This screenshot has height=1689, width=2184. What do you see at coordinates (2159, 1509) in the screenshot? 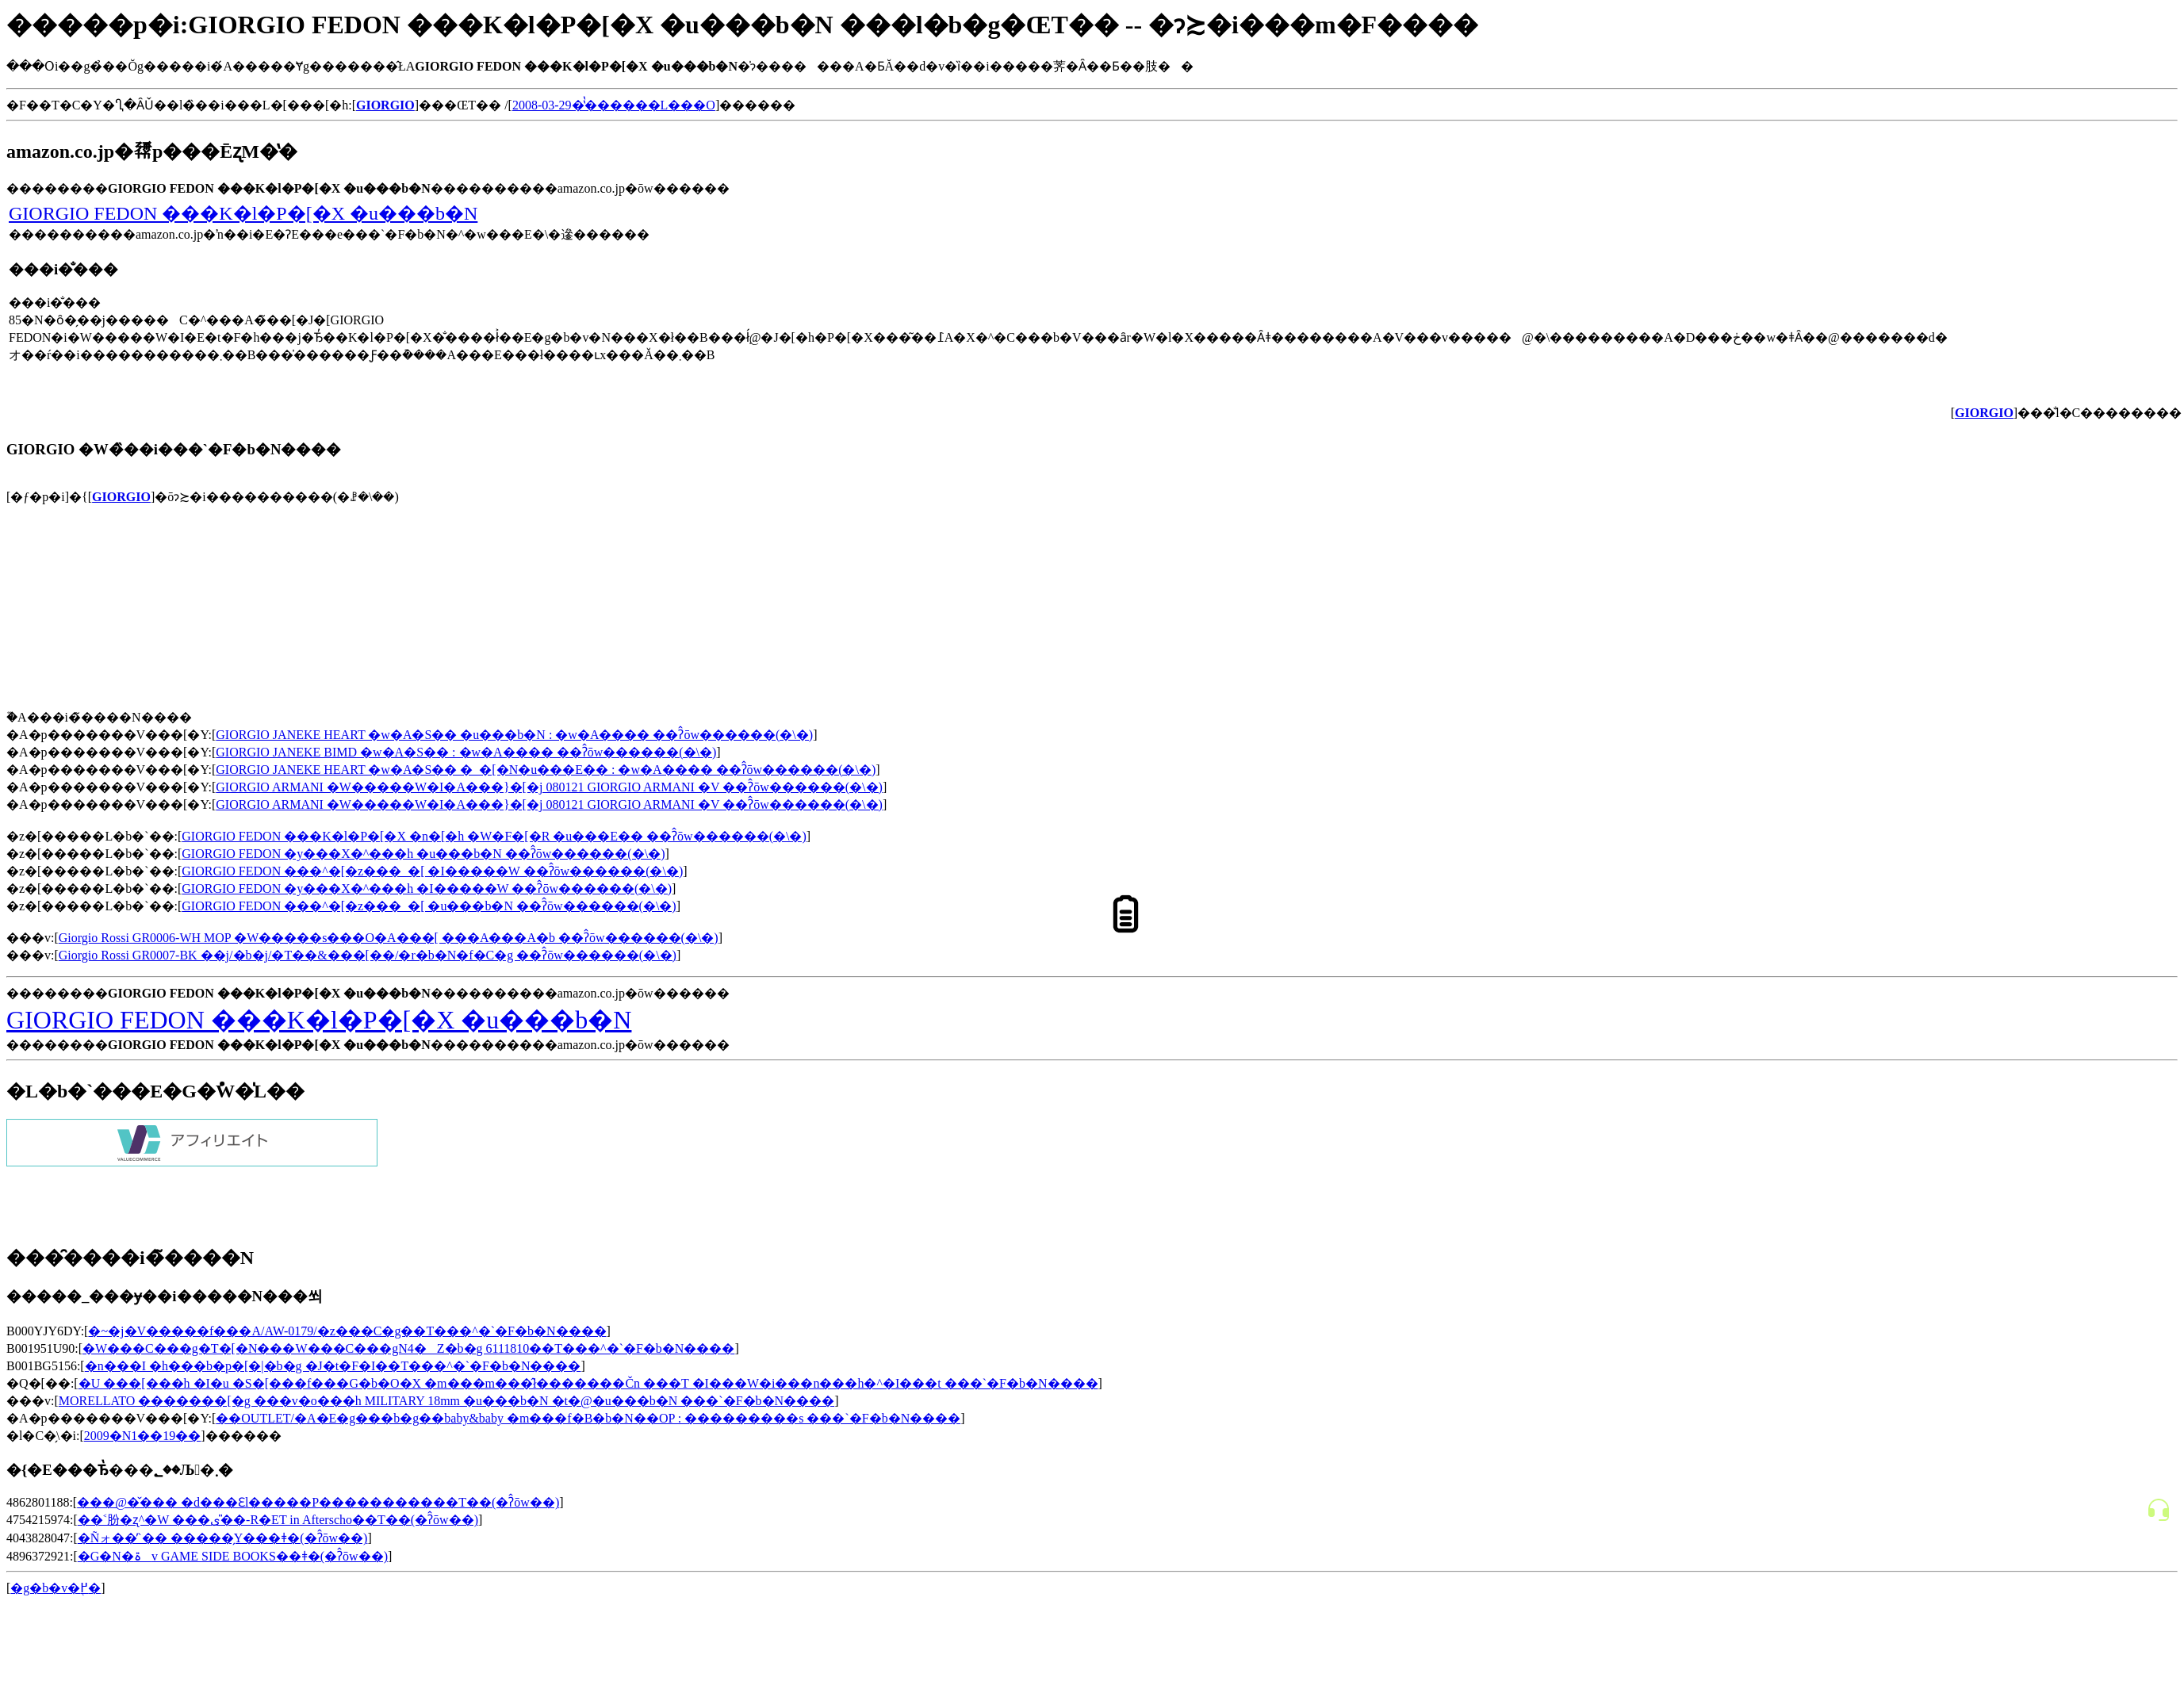
I see `contact customer support` at bounding box center [2159, 1509].